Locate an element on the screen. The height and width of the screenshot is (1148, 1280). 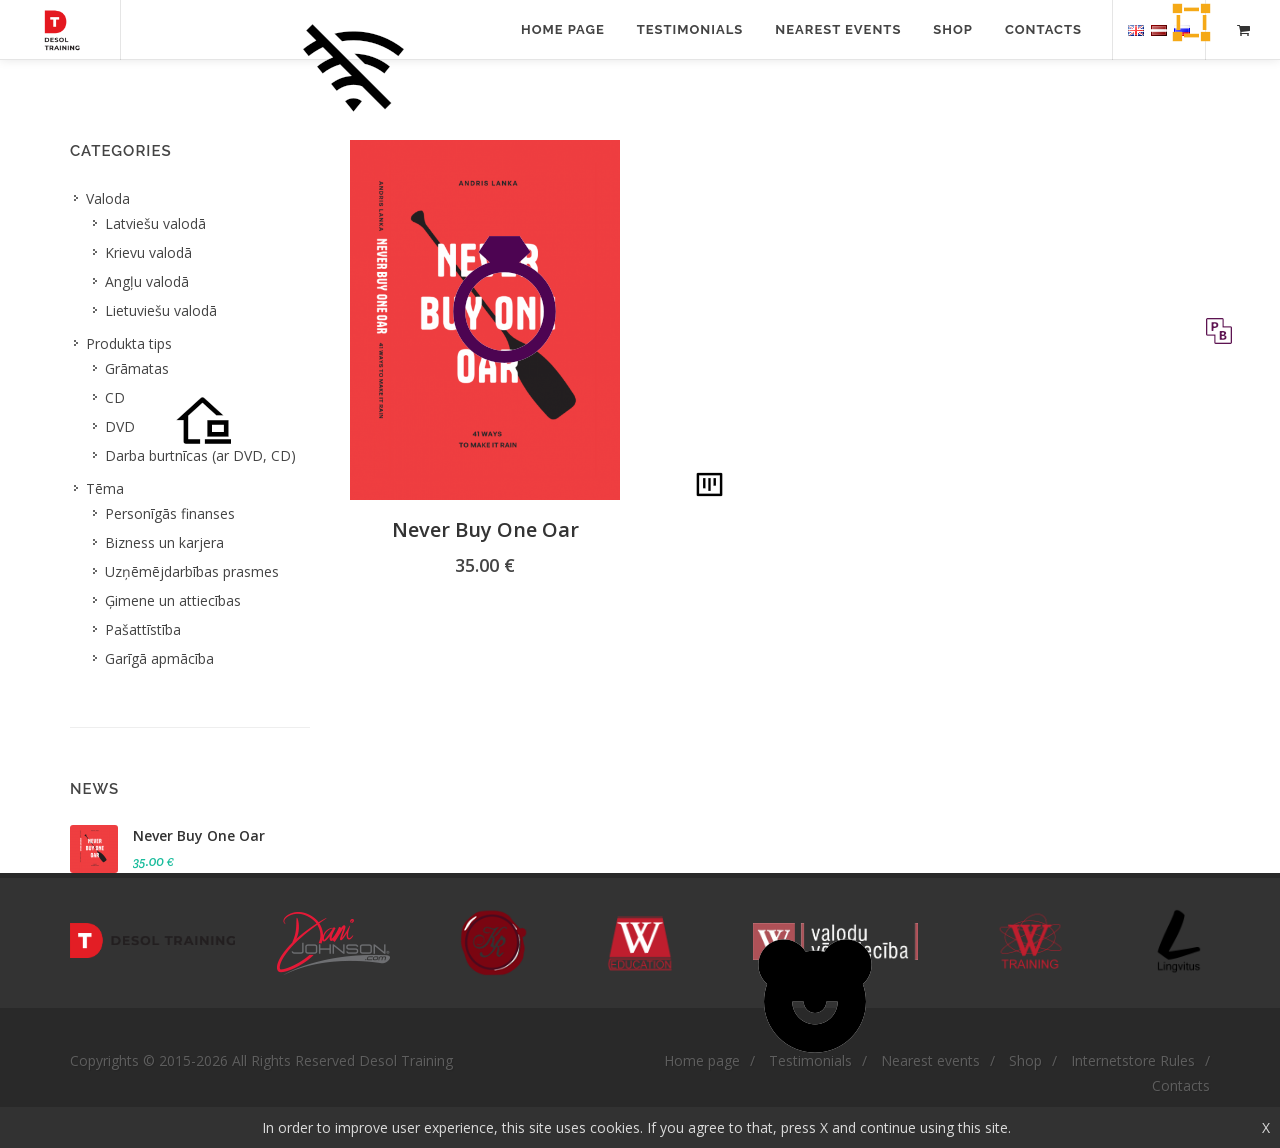
access jewelry or accessories category is located at coordinates (504, 302).